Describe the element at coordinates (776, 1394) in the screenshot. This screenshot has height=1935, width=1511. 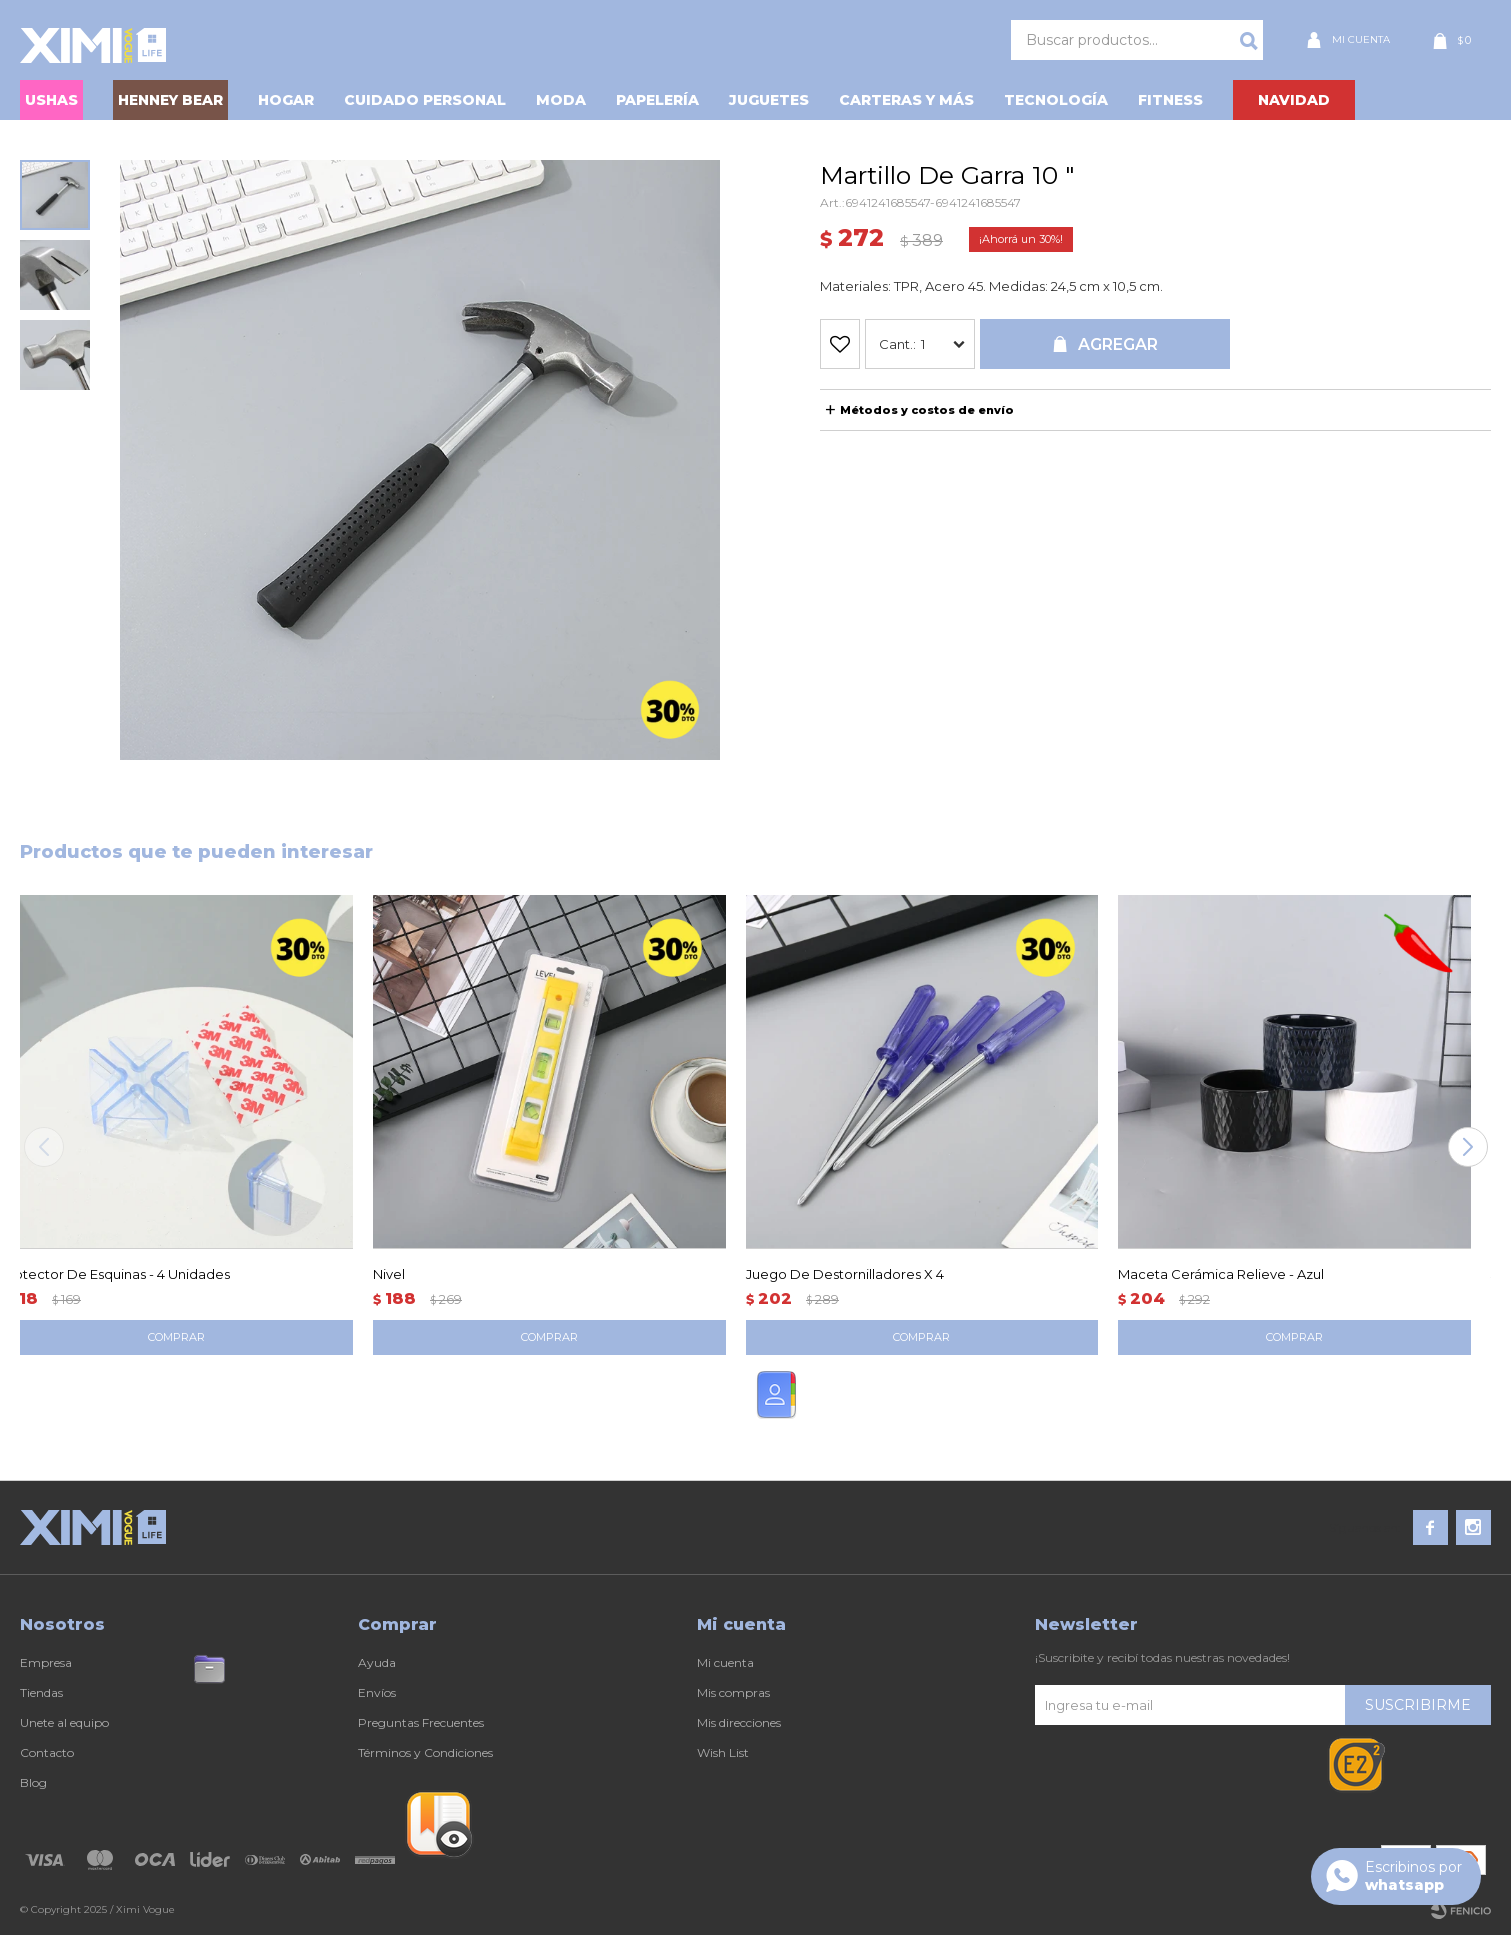
I see `open the address book application` at that location.